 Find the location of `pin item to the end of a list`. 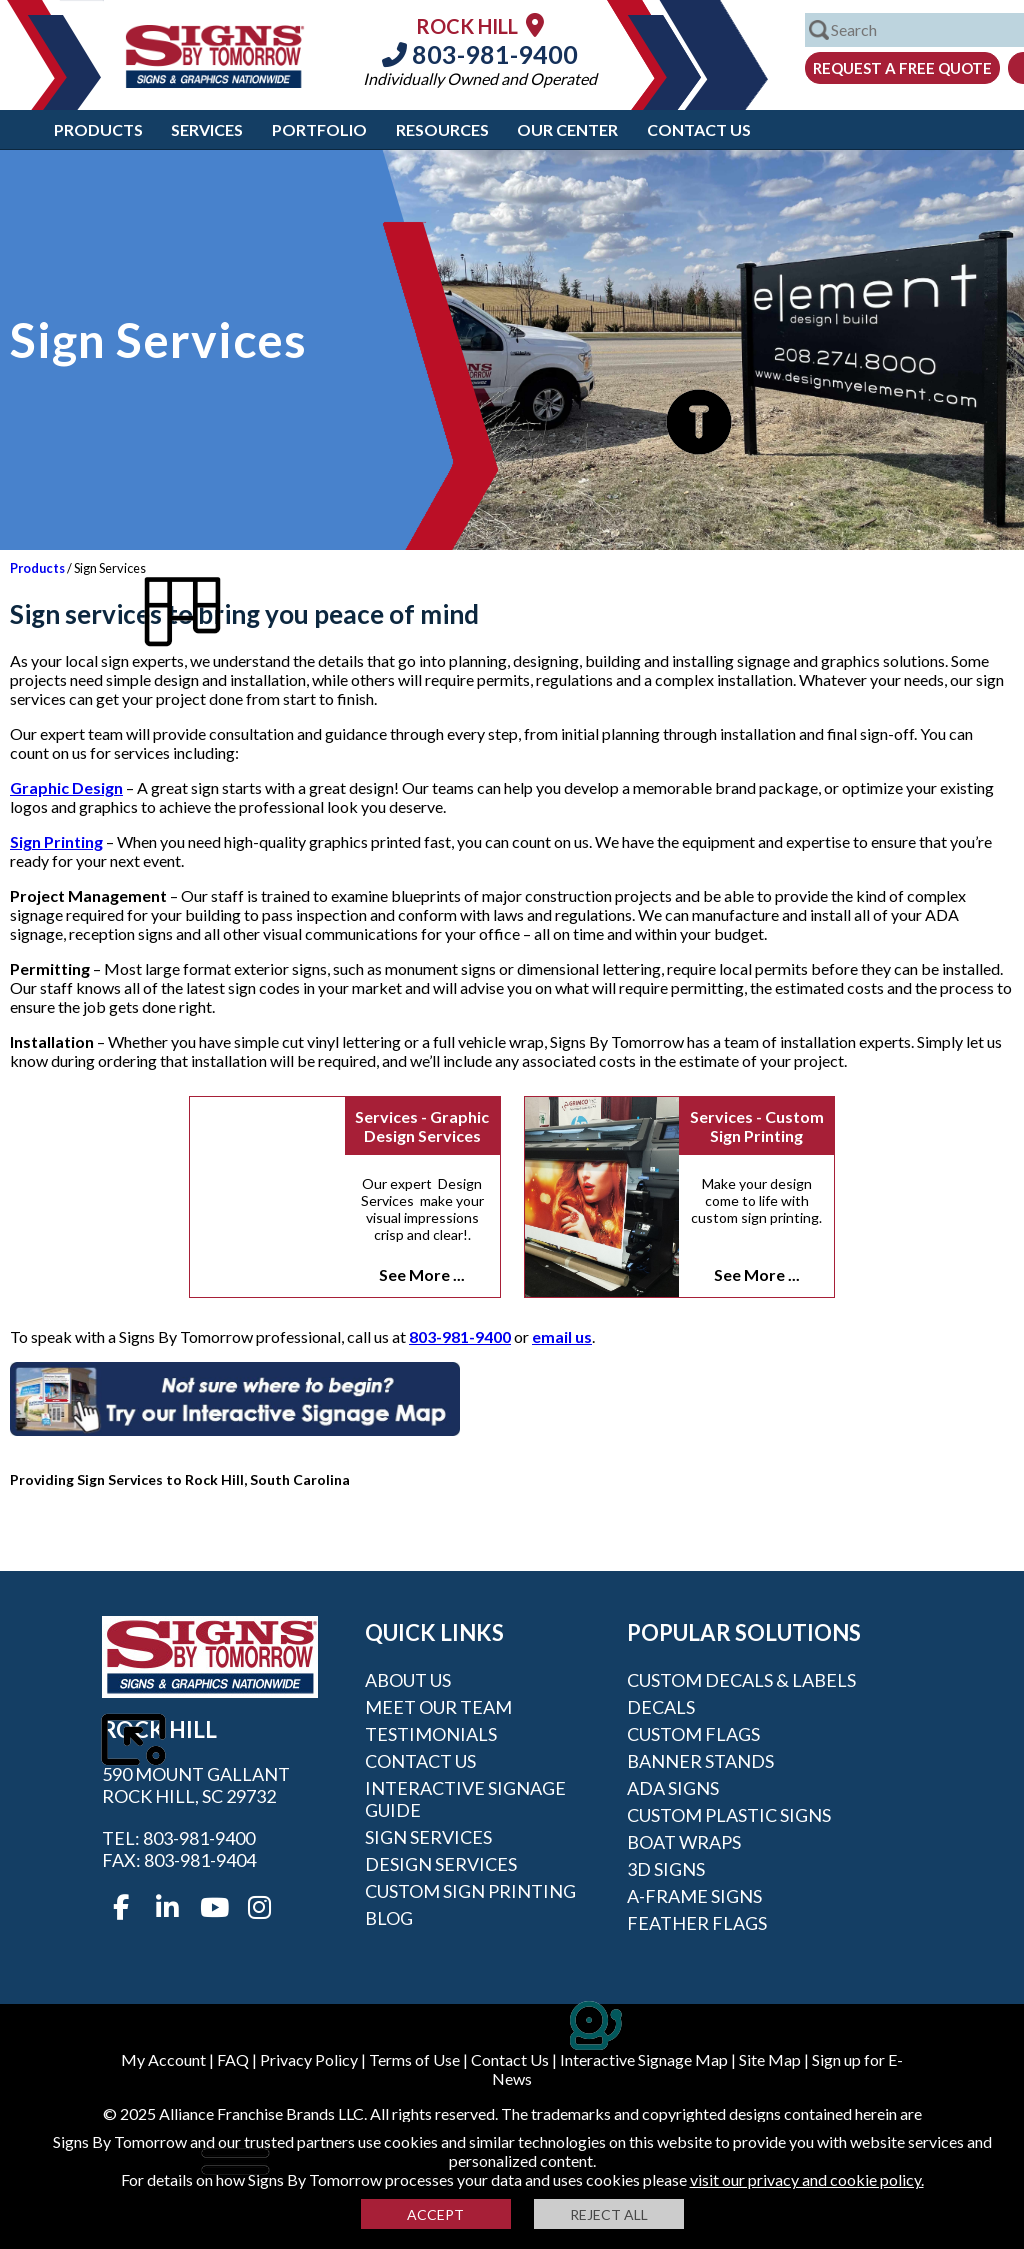

pin item to the end of a list is located at coordinates (133, 1739).